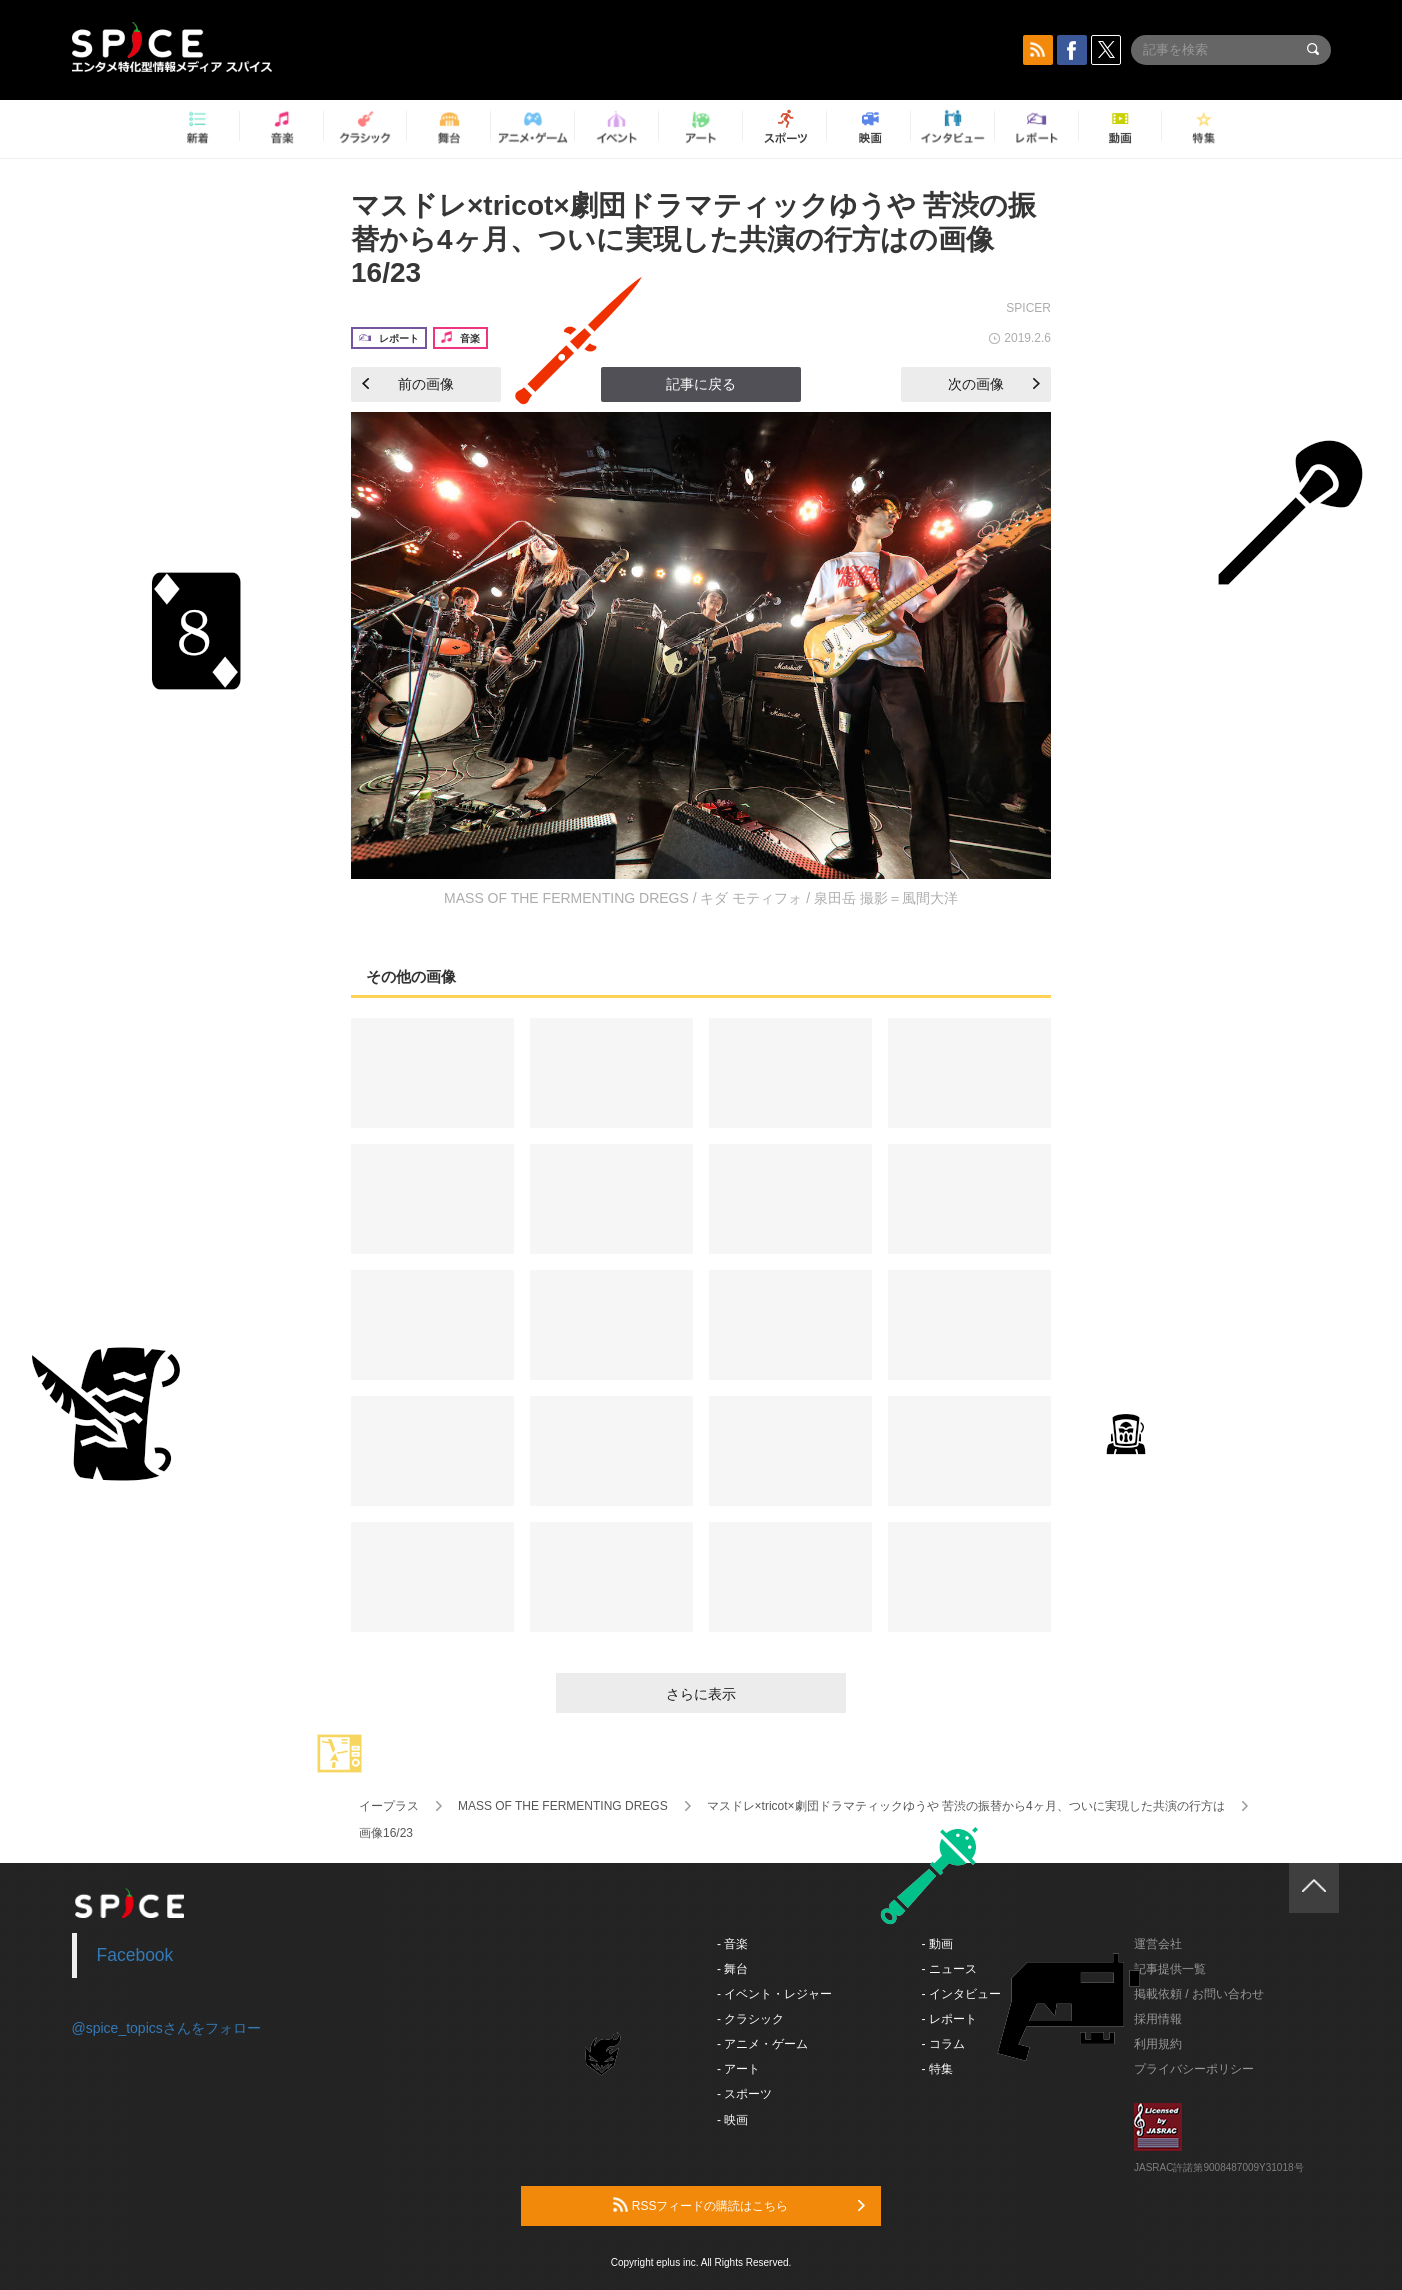 Image resolution: width=1402 pixels, height=2290 pixels. Describe the element at coordinates (1068, 2009) in the screenshot. I see `select bolter weapon in game inventory` at that location.